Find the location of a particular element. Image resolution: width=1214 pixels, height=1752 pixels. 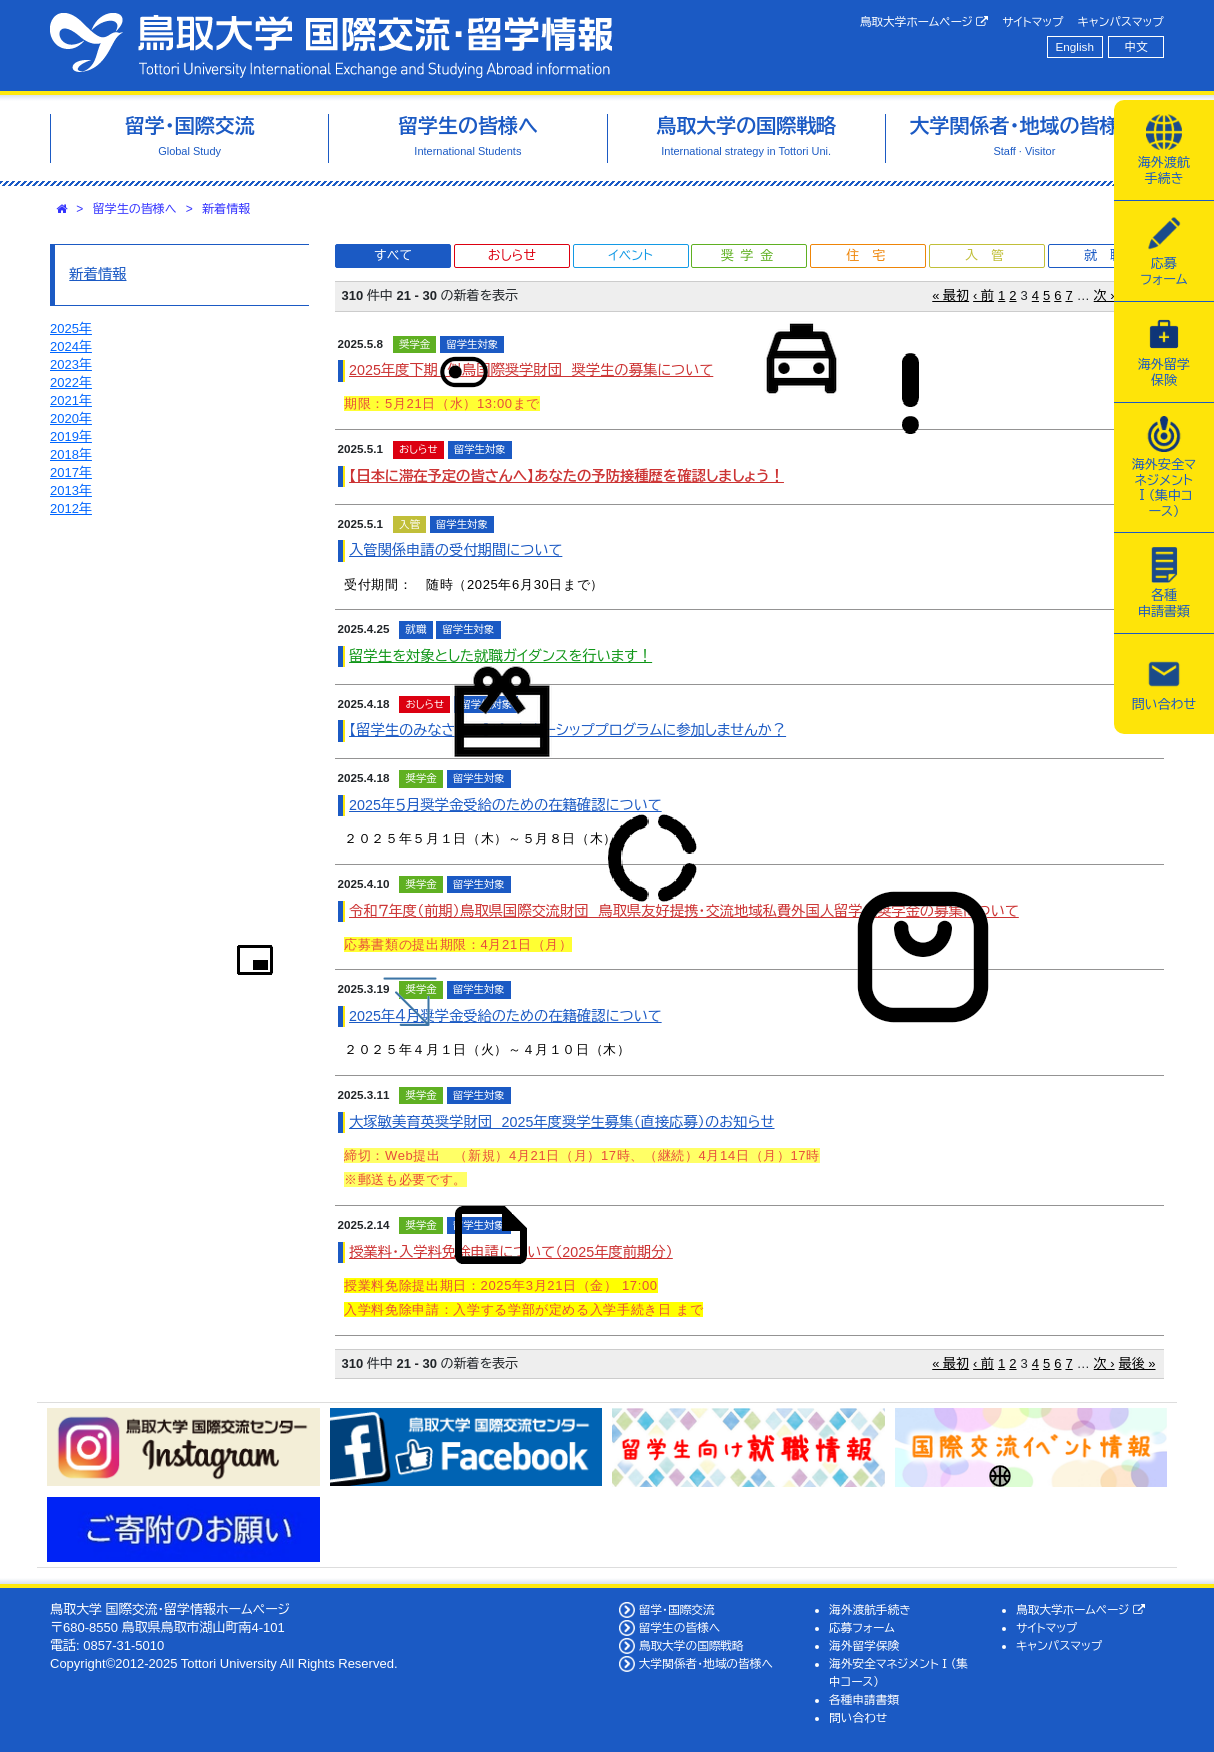

create a new note is located at coordinates (491, 1235).